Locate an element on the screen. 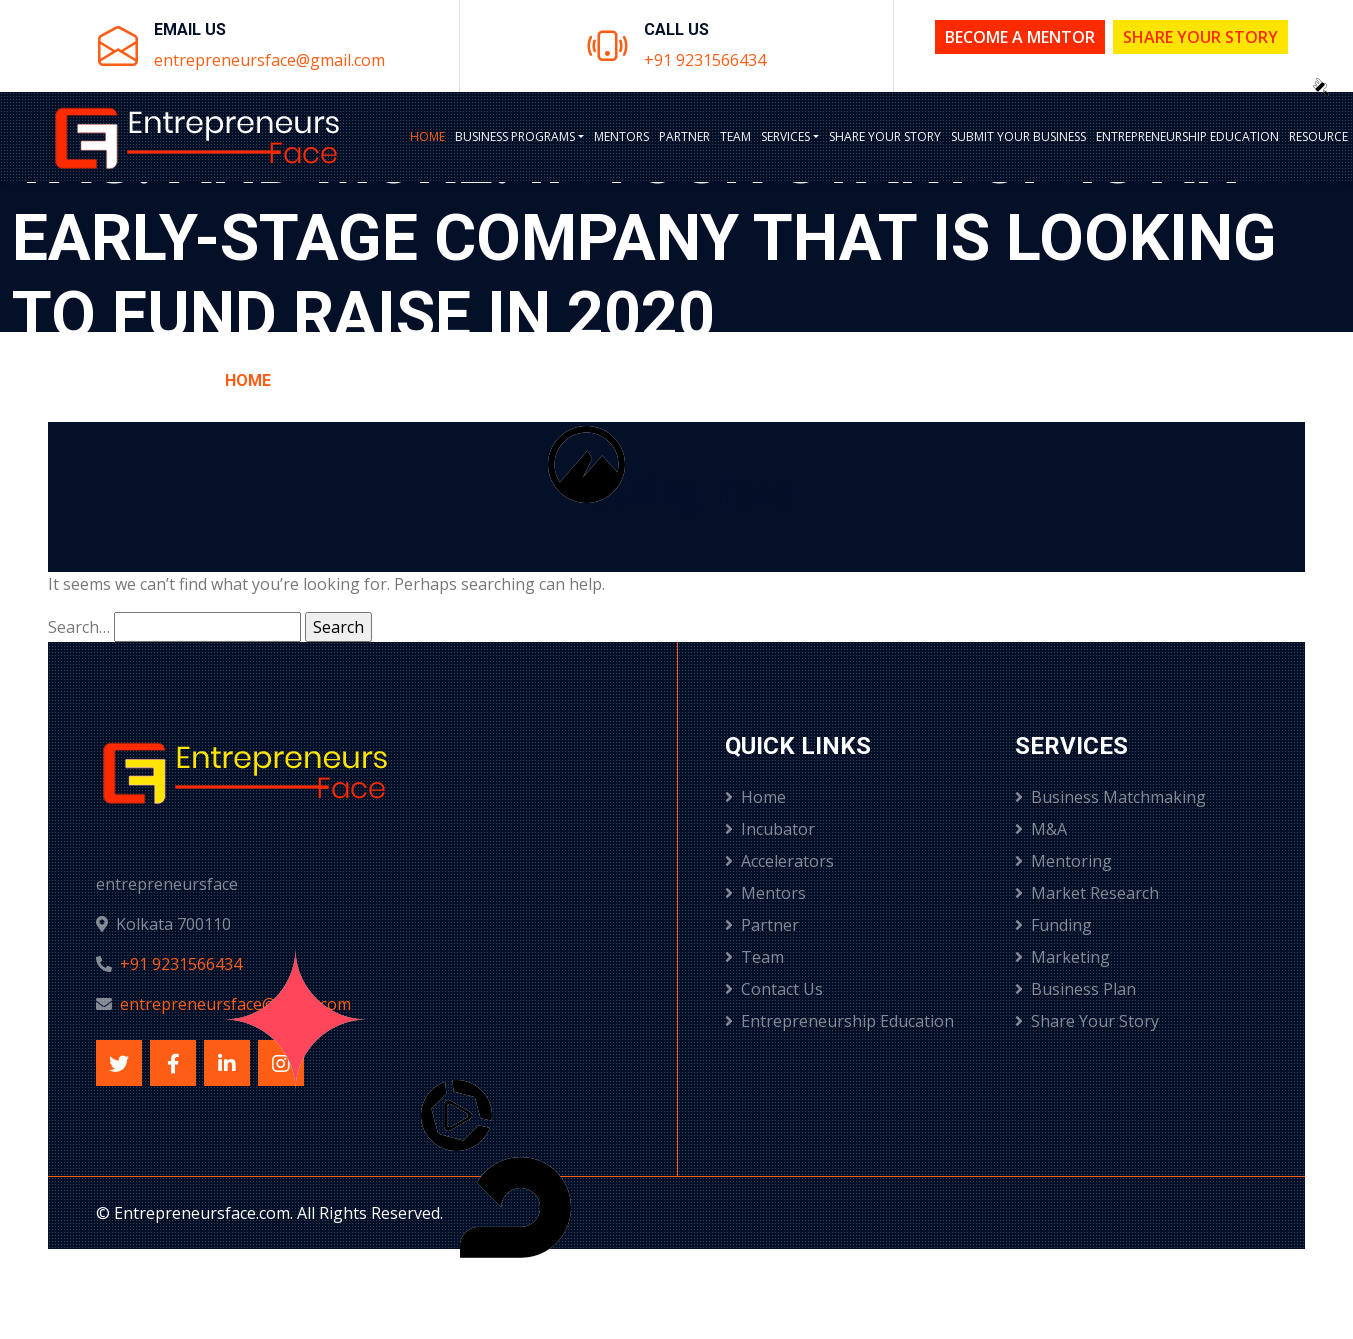 This screenshot has height=1339, width=1353. open Google Gemini AI assistant is located at coordinates (295, 1019).